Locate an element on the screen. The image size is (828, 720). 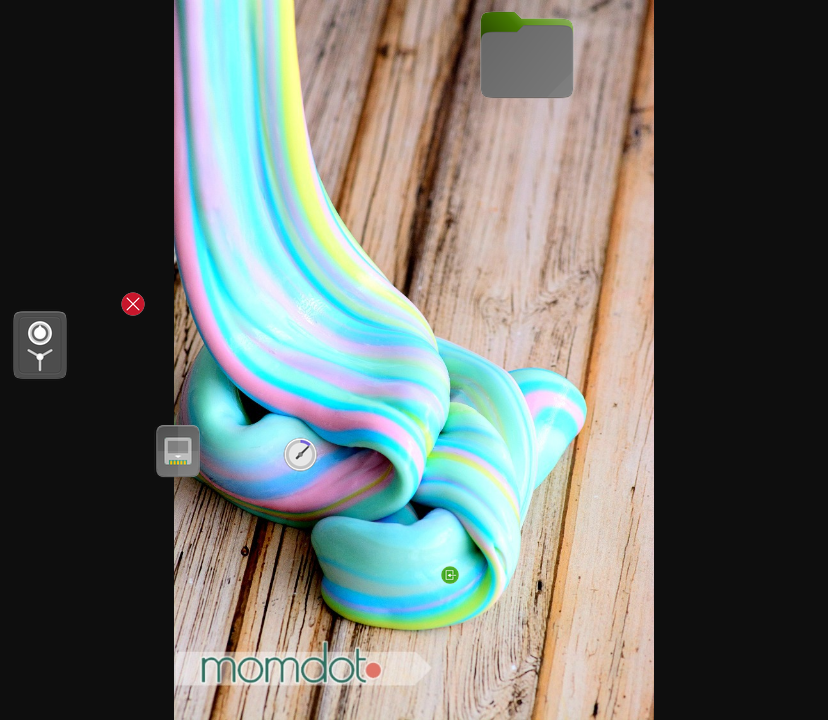
indicates an Insync sync error or failure is located at coordinates (133, 304).